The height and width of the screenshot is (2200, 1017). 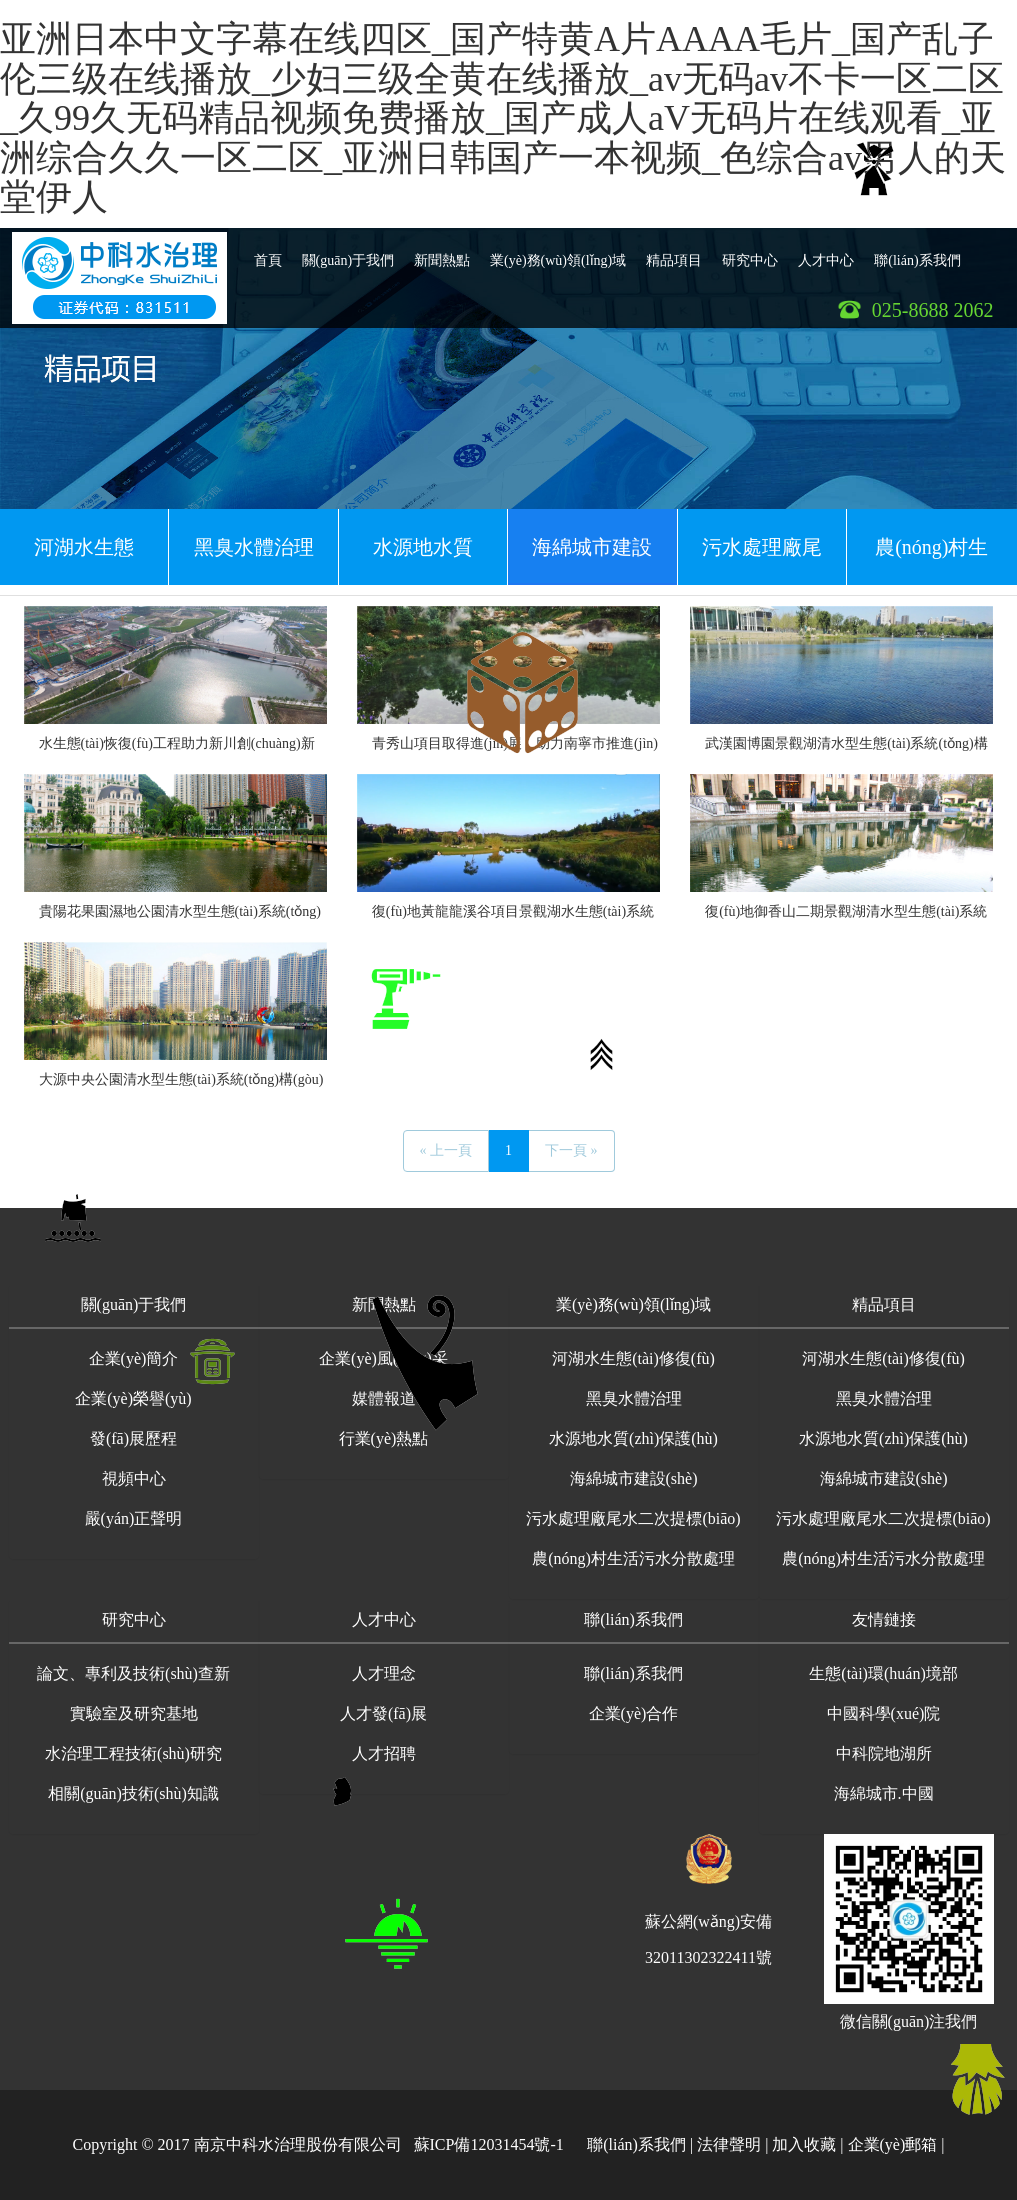 What do you see at coordinates (73, 1218) in the screenshot?
I see `water transportation or rafting activity` at bounding box center [73, 1218].